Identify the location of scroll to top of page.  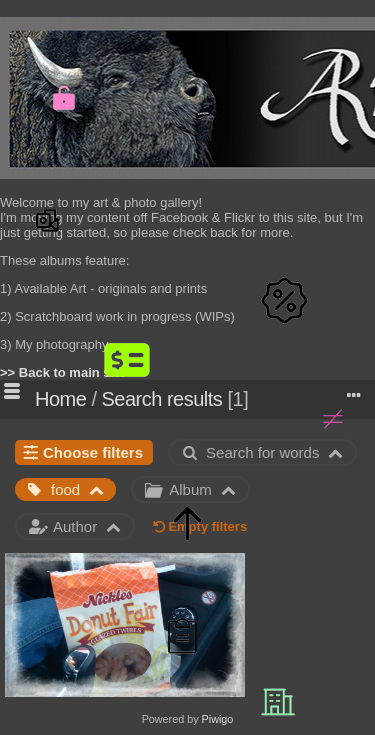
(187, 523).